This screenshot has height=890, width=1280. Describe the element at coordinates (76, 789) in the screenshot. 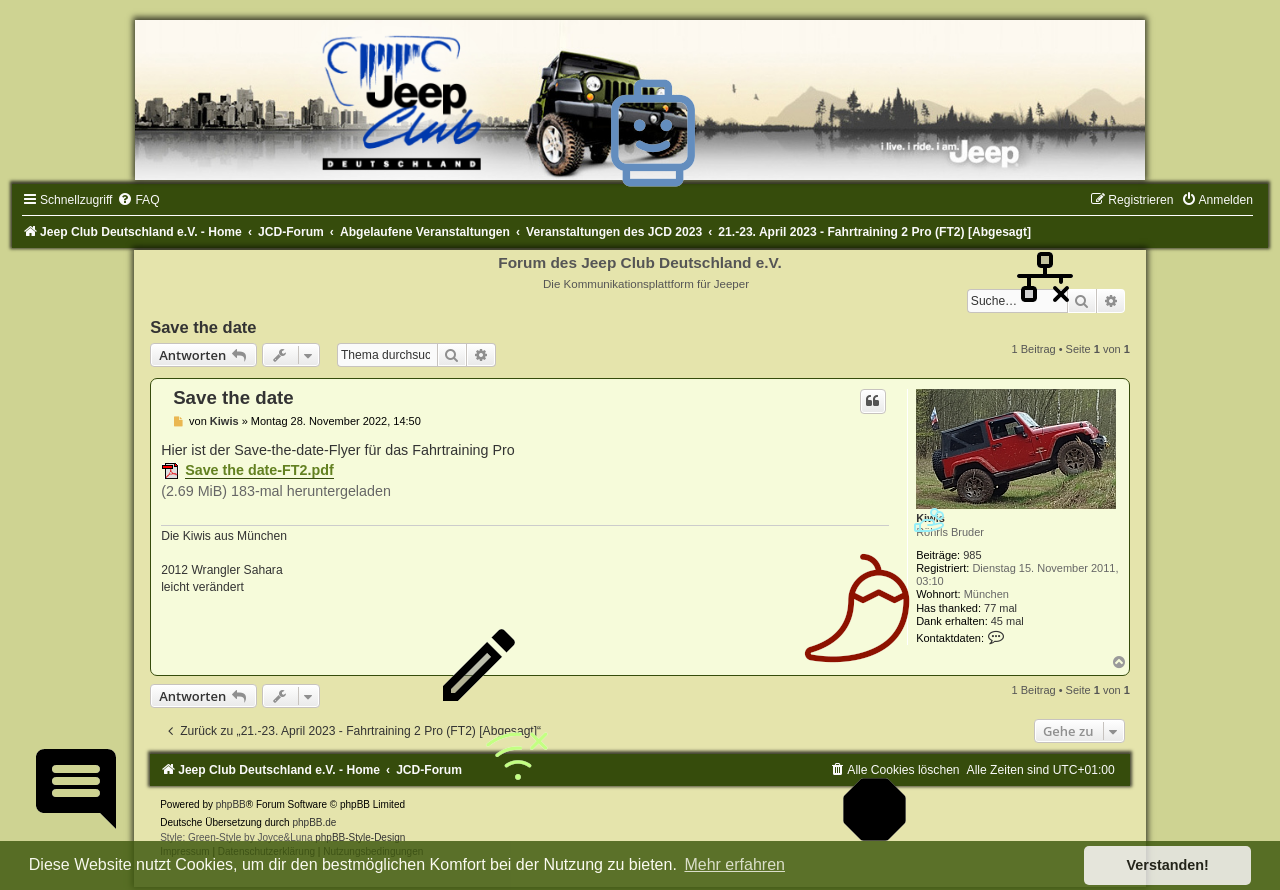

I see `add a comment to this item` at that location.